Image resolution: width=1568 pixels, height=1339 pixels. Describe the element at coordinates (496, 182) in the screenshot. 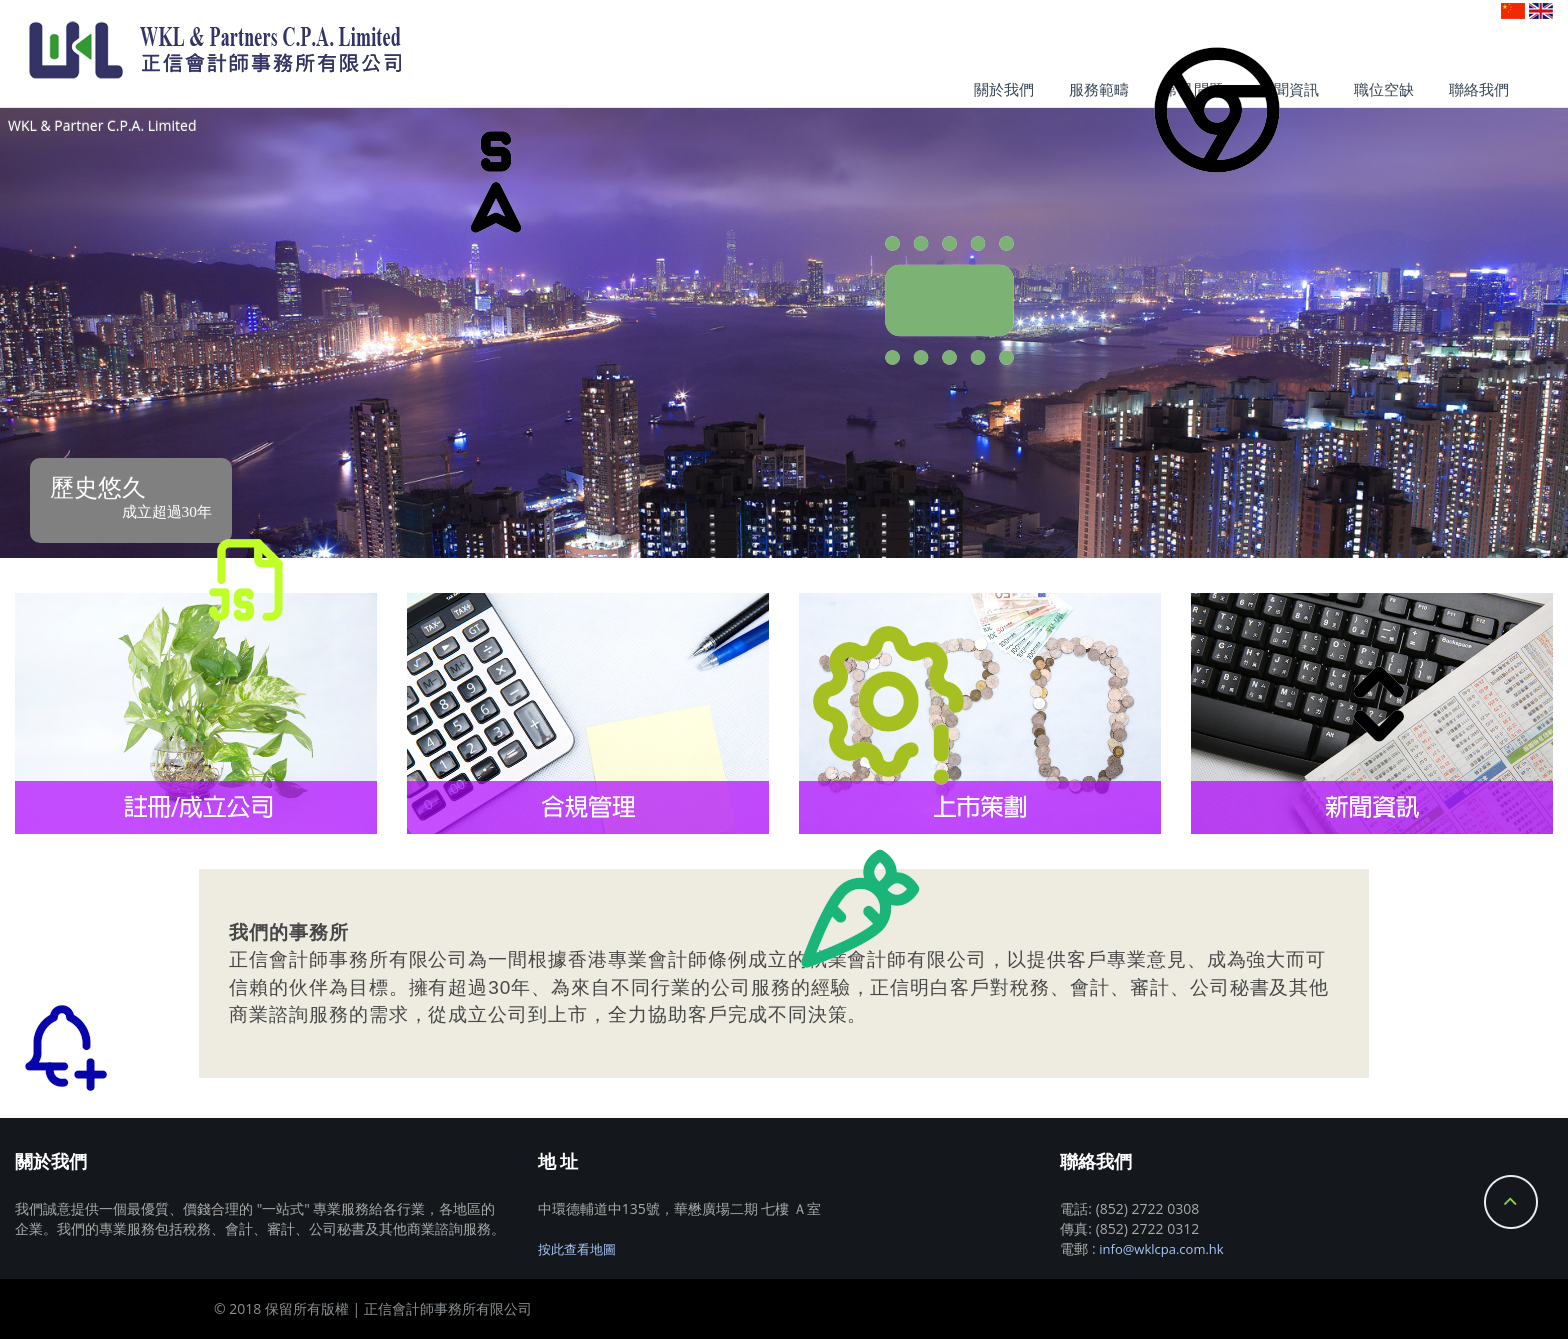

I see `navigate southward` at that location.